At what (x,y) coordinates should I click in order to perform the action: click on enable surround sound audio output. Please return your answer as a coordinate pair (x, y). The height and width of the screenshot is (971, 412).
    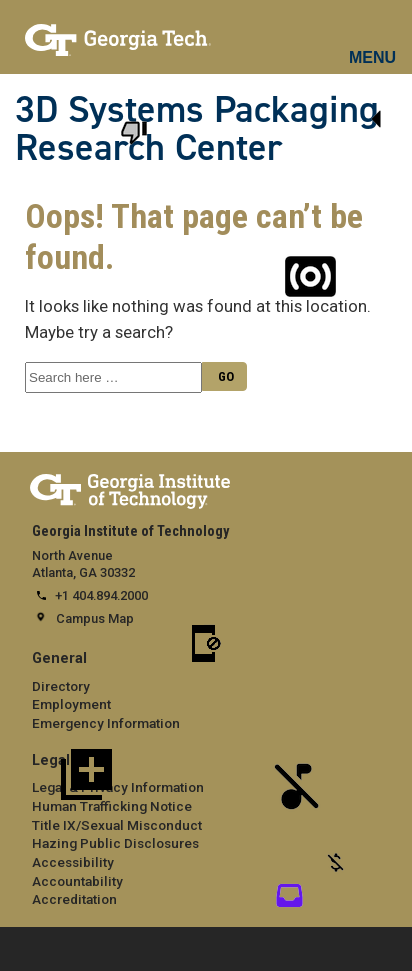
    Looking at the image, I should click on (310, 276).